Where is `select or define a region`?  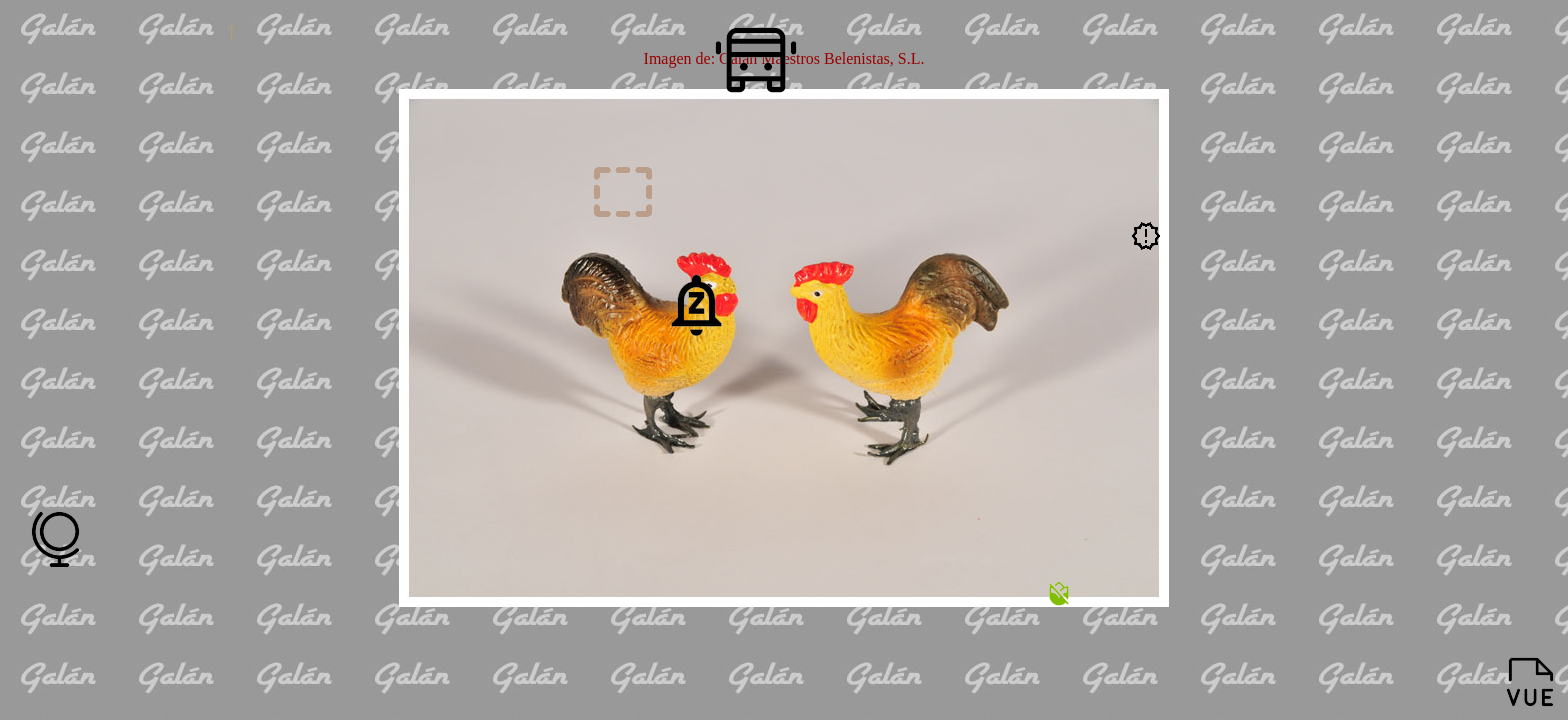 select or define a region is located at coordinates (623, 192).